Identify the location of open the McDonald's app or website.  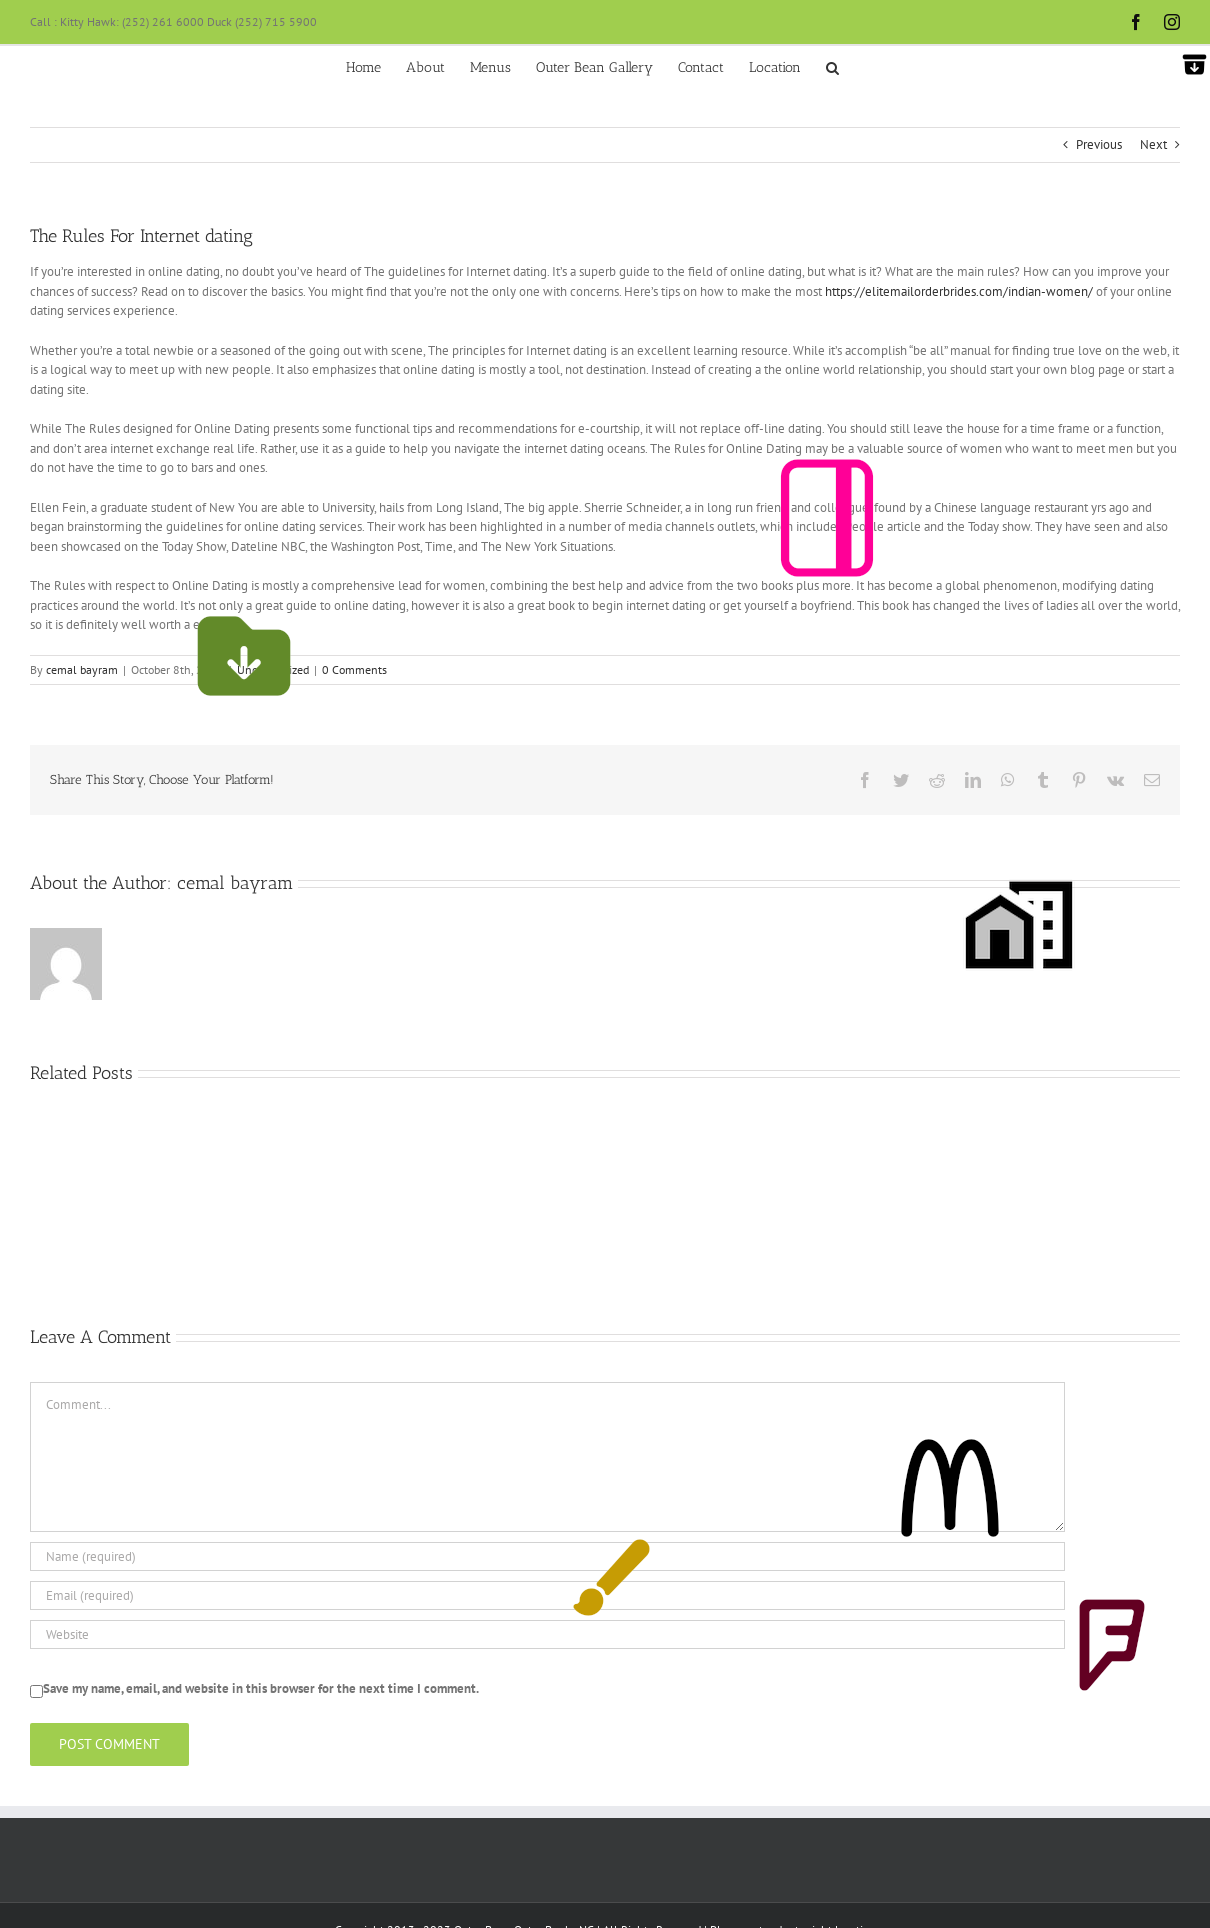
(950, 1488).